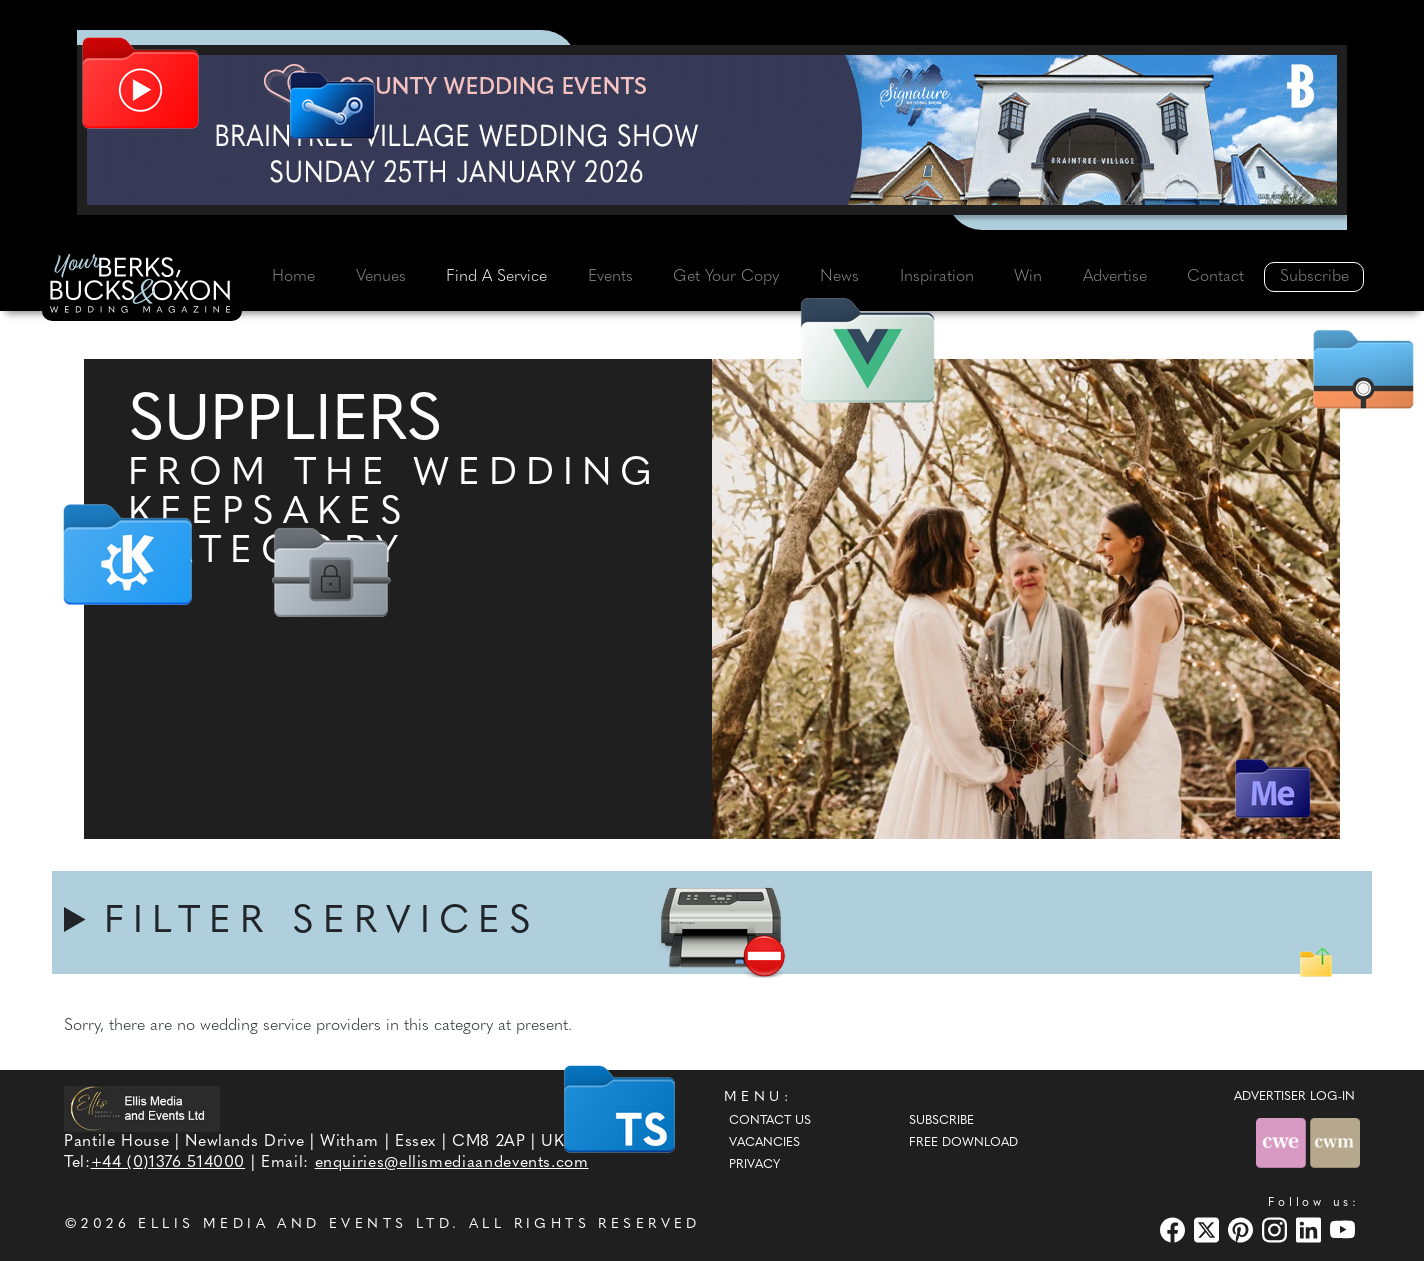  I want to click on folder containing pokémon typing game files, so click(1363, 372).